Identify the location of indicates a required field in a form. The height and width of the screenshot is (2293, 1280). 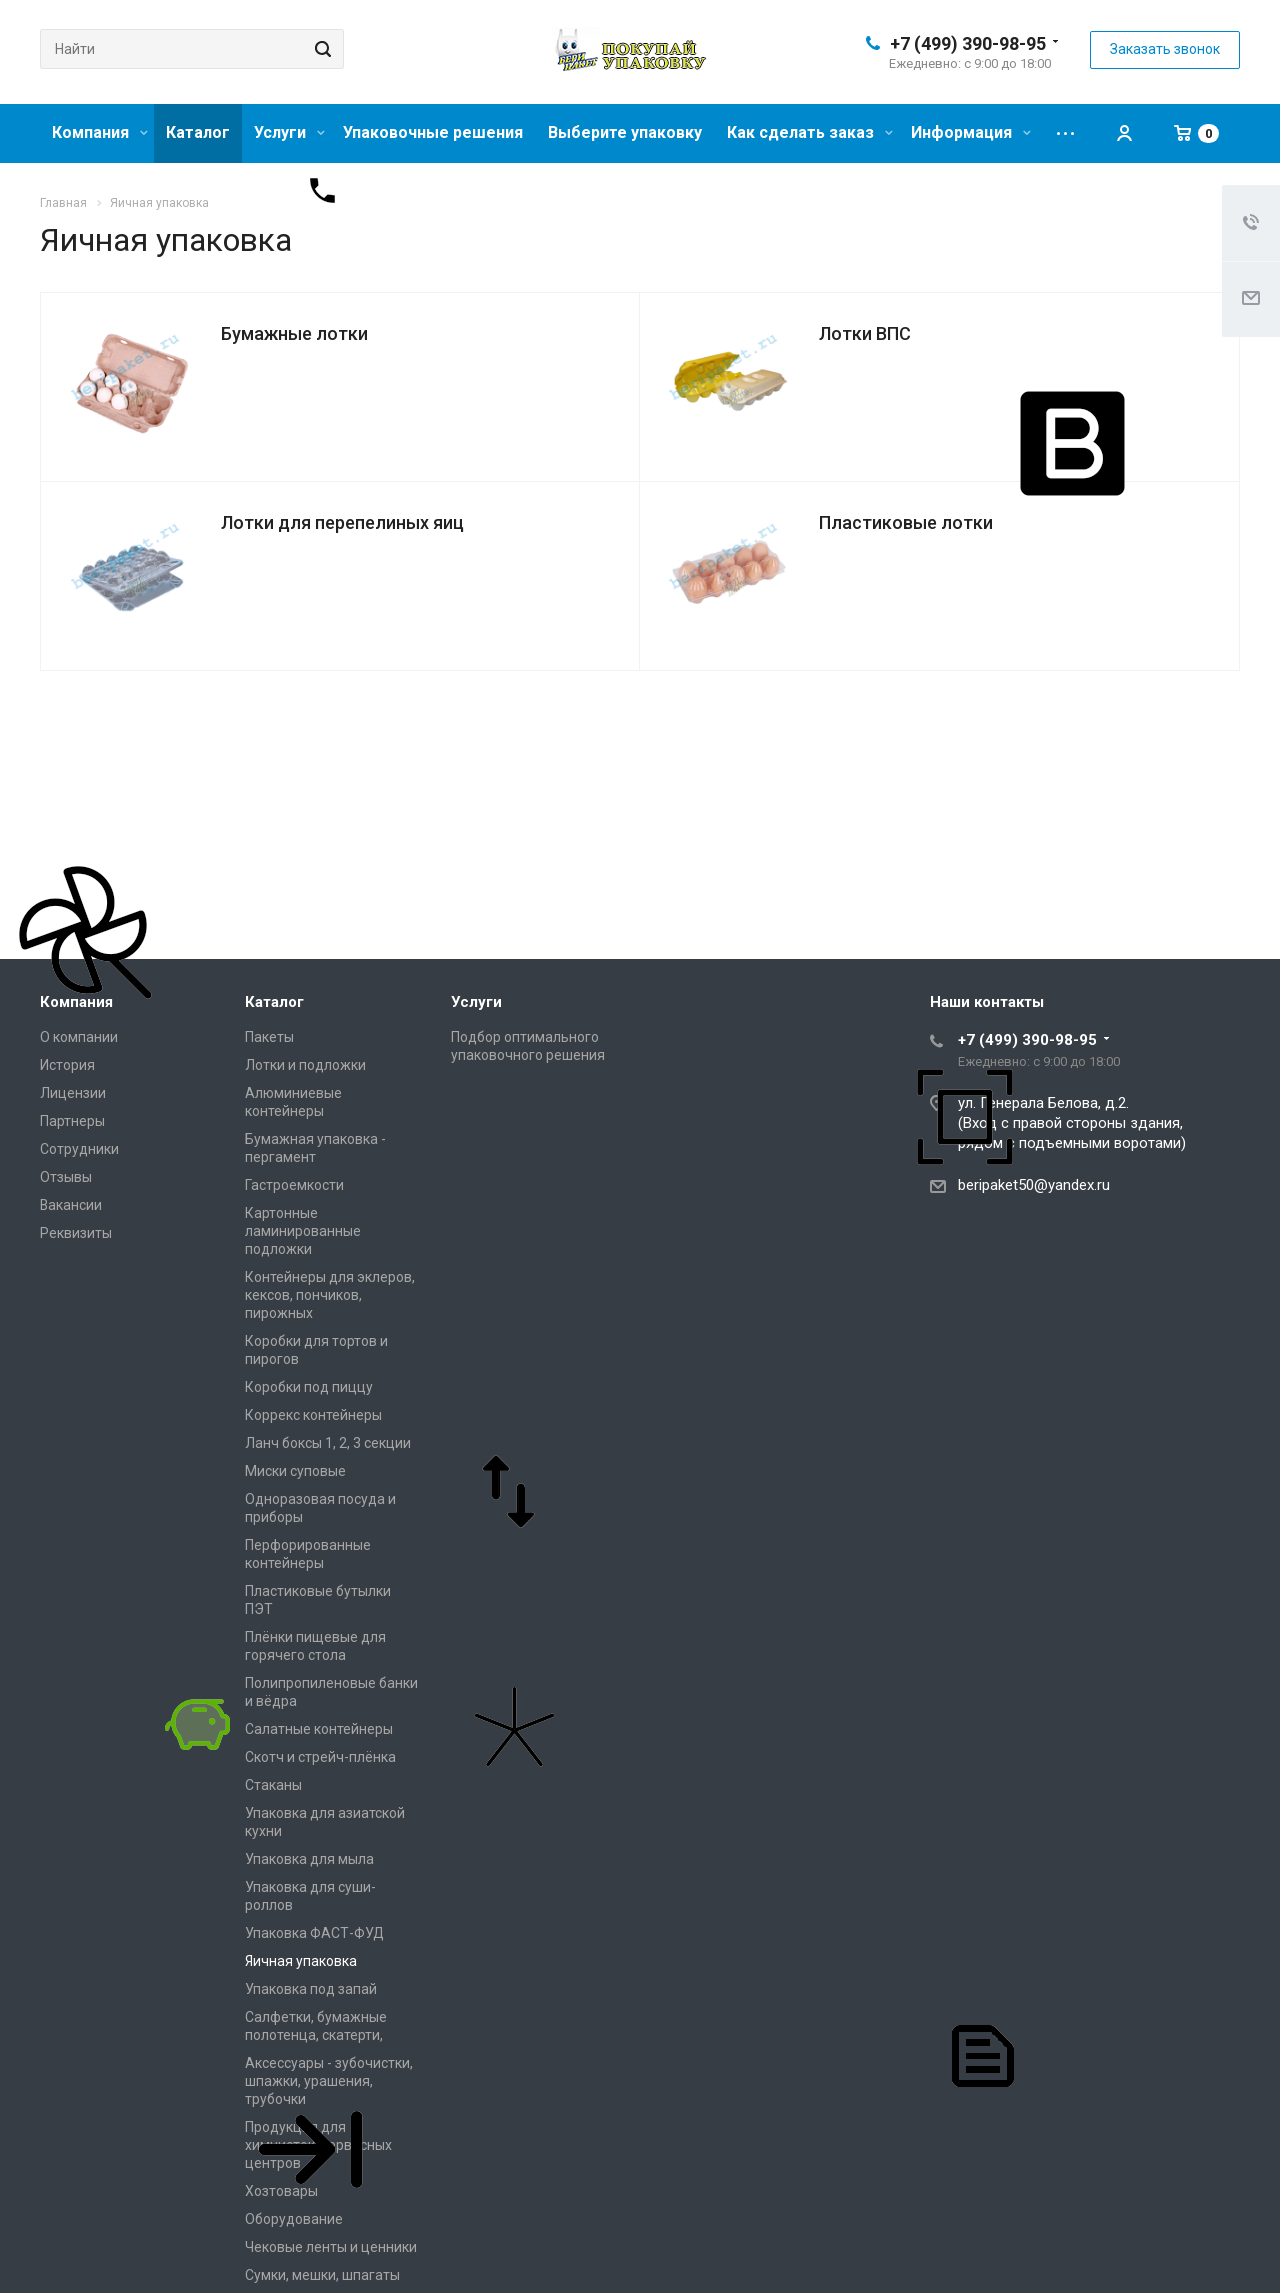
(514, 1730).